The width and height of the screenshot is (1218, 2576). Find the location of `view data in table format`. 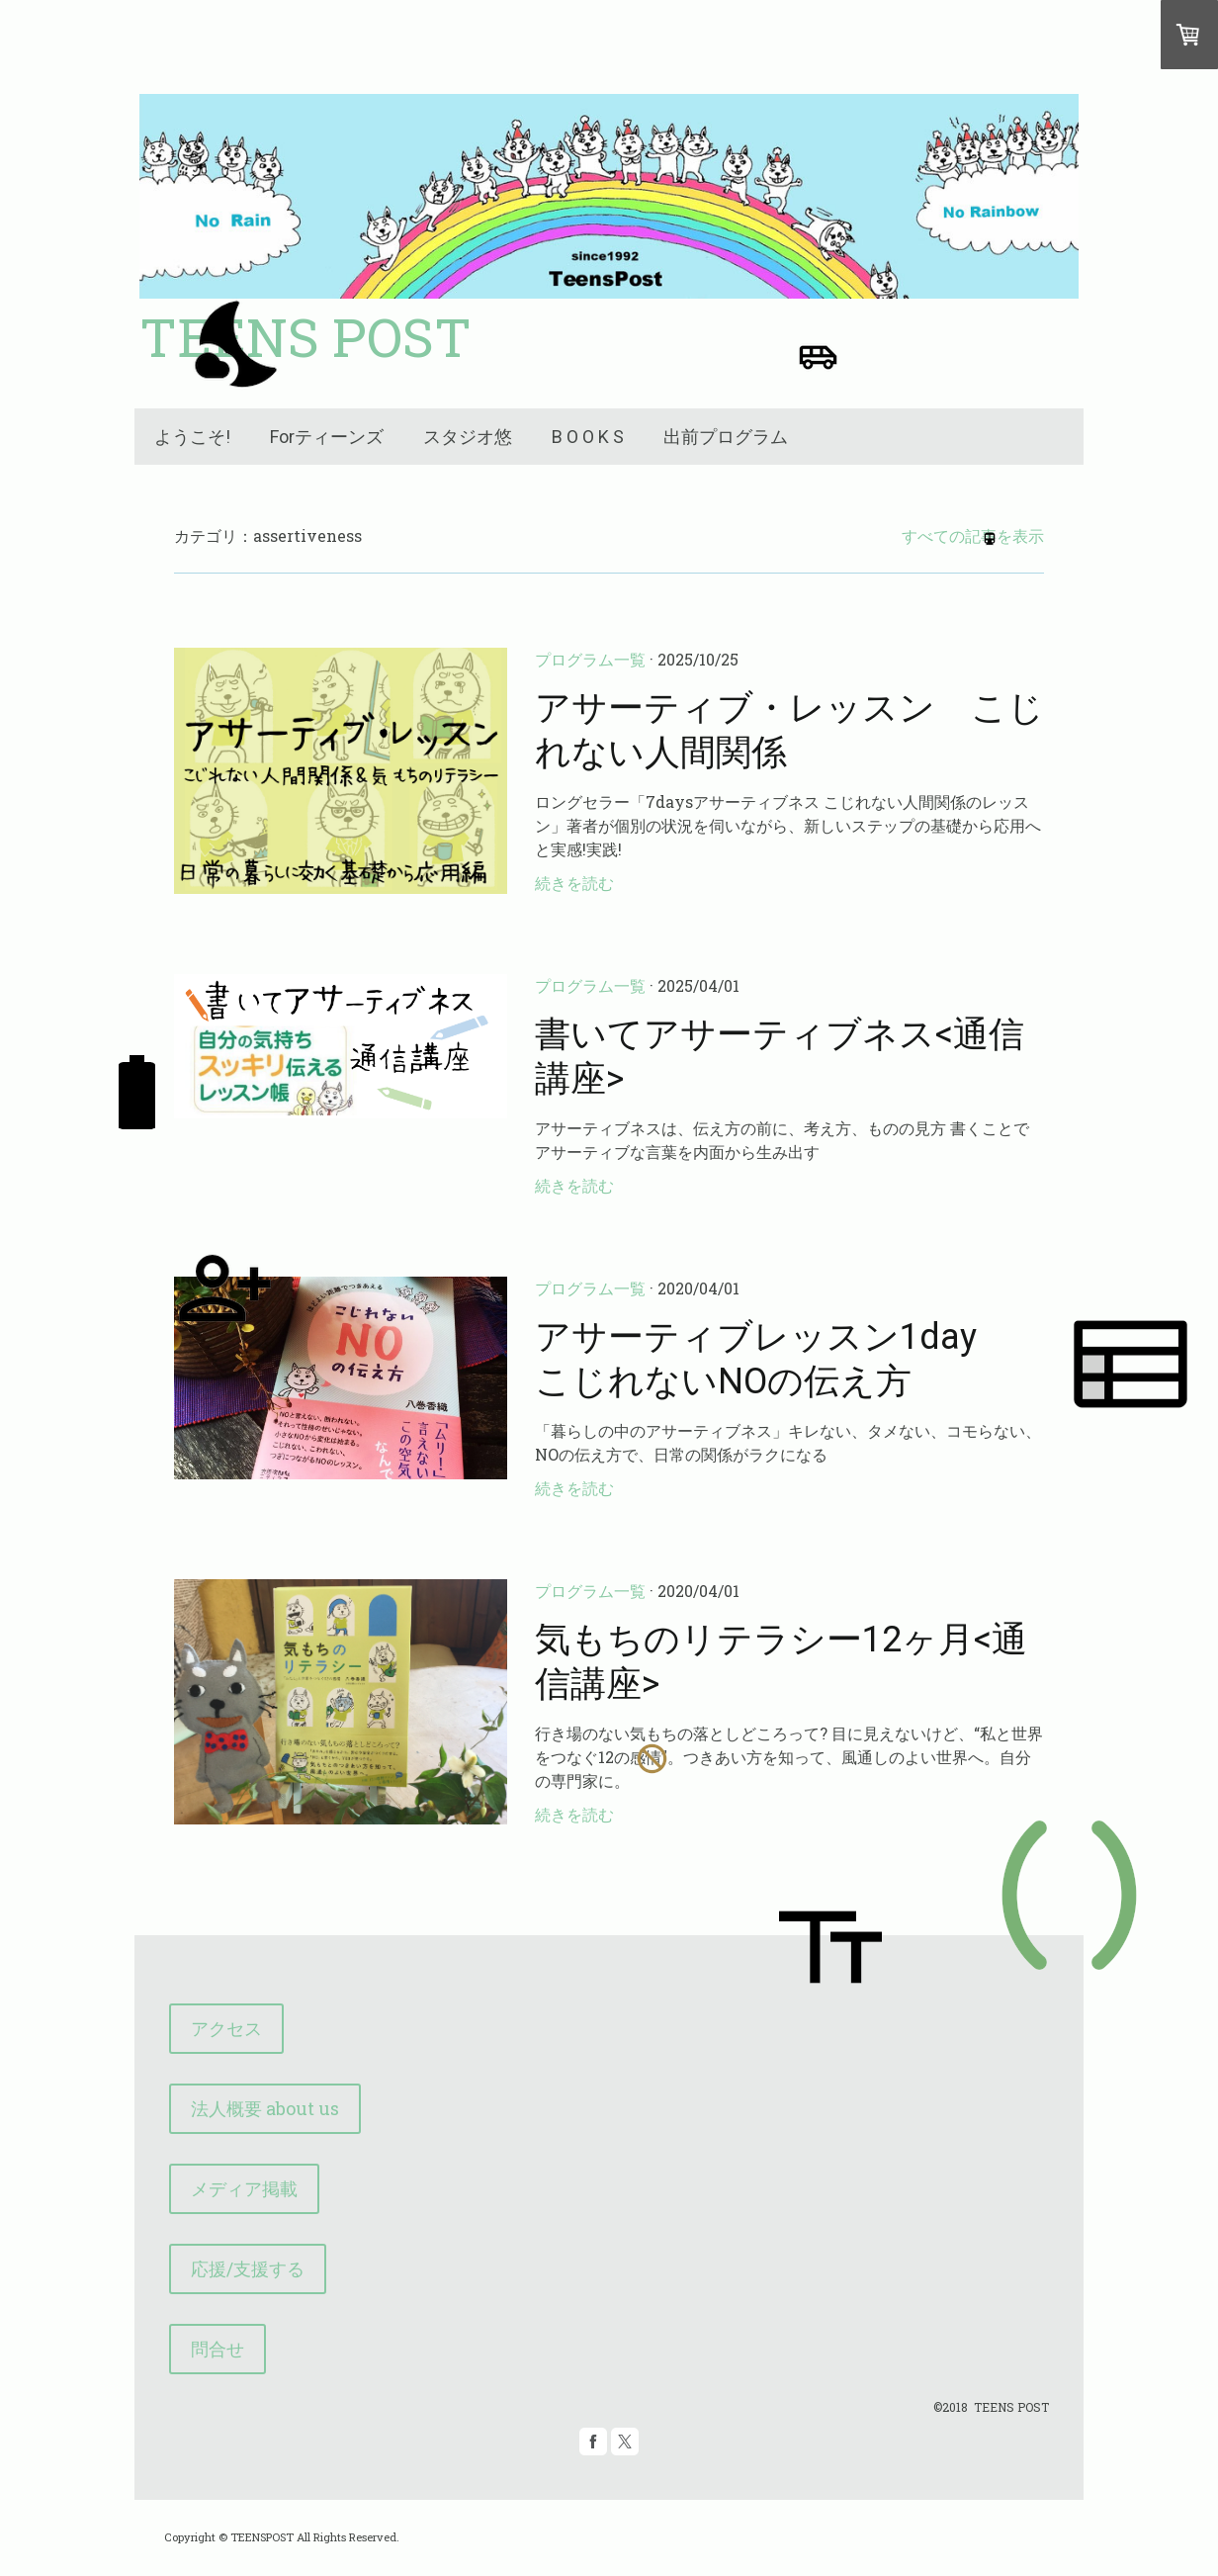

view data in table format is located at coordinates (1130, 1364).